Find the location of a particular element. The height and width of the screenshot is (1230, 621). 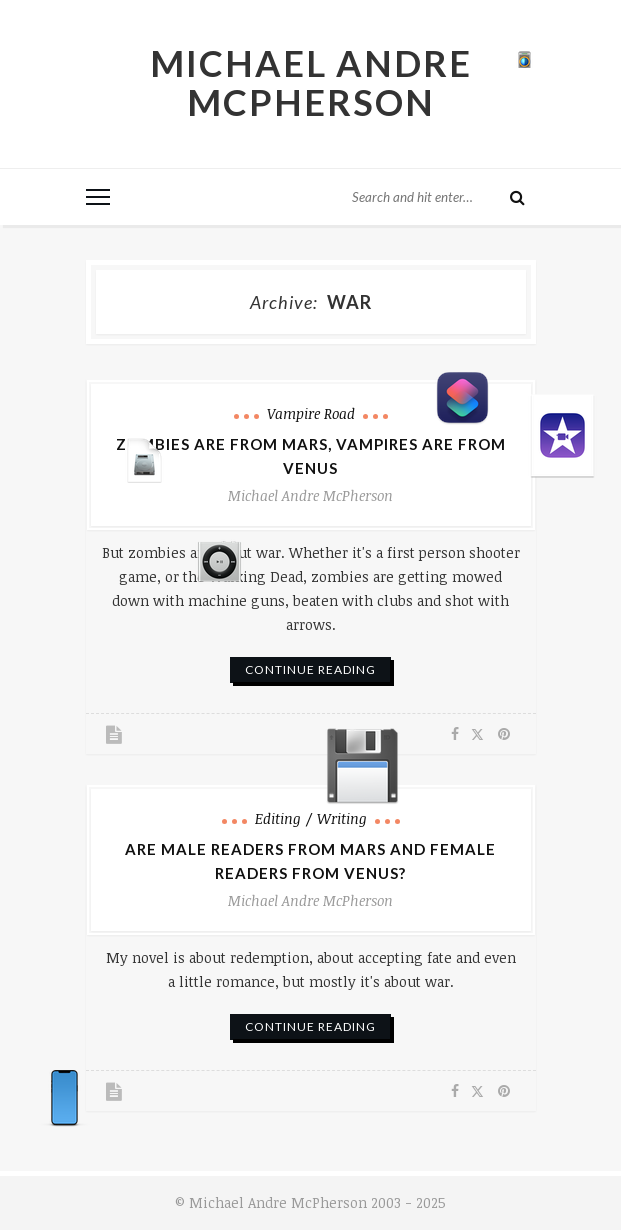

open the shortcuts app to create or run automations is located at coordinates (462, 397).